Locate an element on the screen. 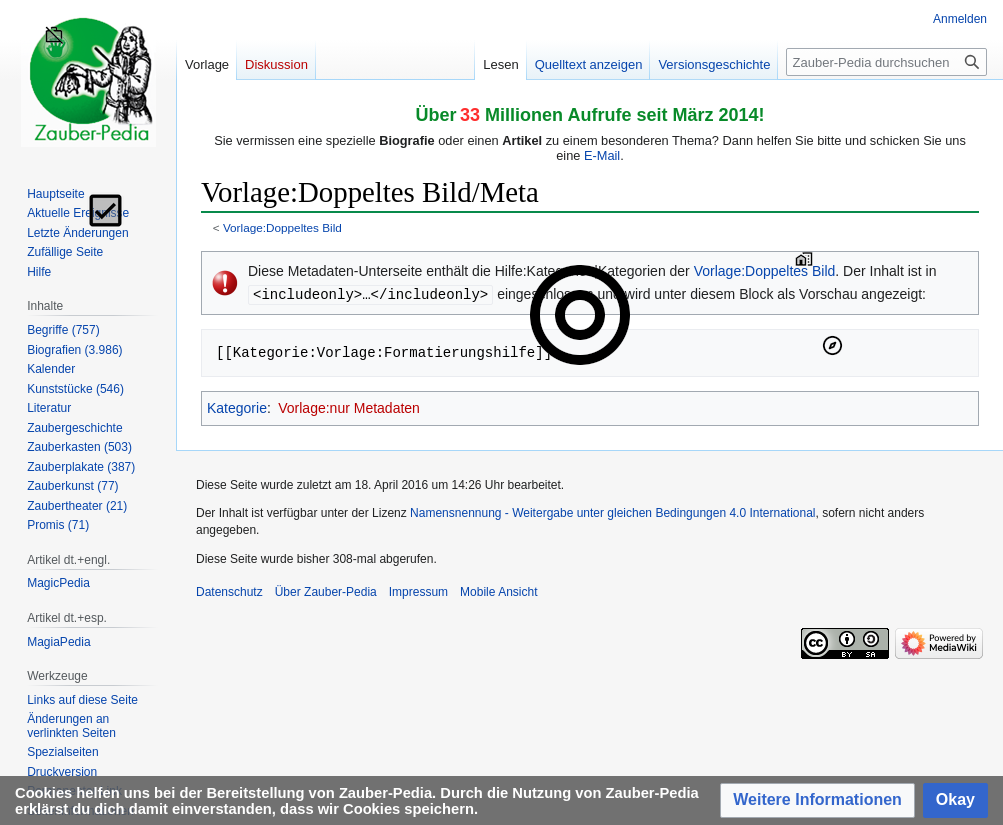 Image resolution: width=1003 pixels, height=825 pixels. work mode disabled or turned off is located at coordinates (54, 35).